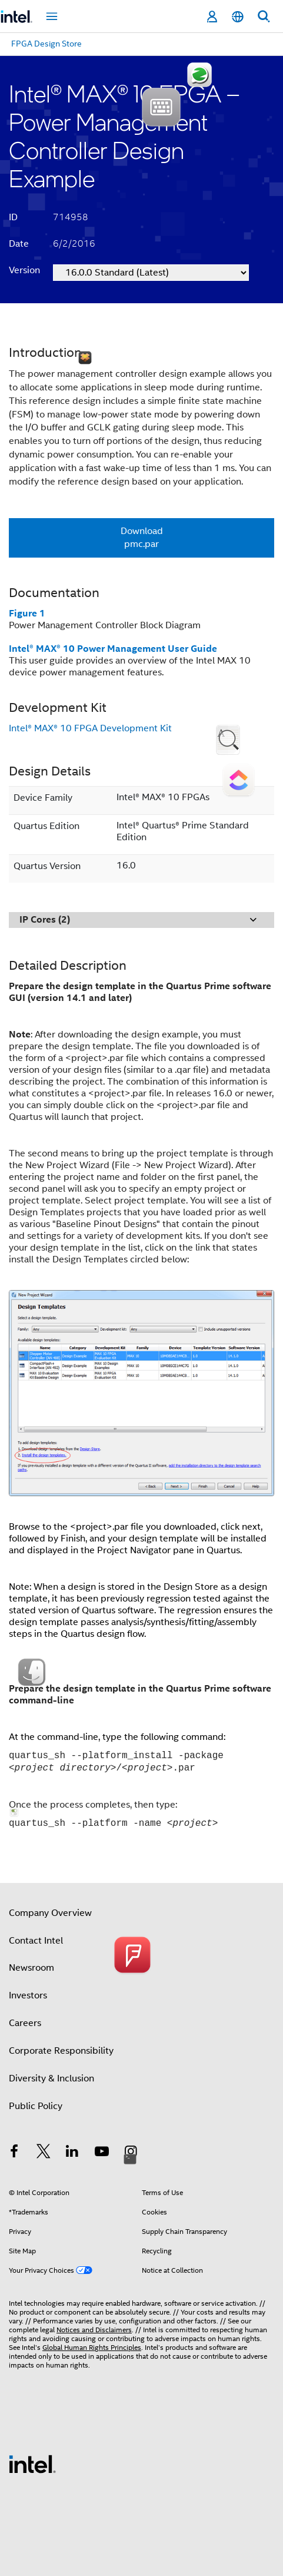 The image size is (283, 2576). I want to click on open the terminal application, so click(130, 2159).